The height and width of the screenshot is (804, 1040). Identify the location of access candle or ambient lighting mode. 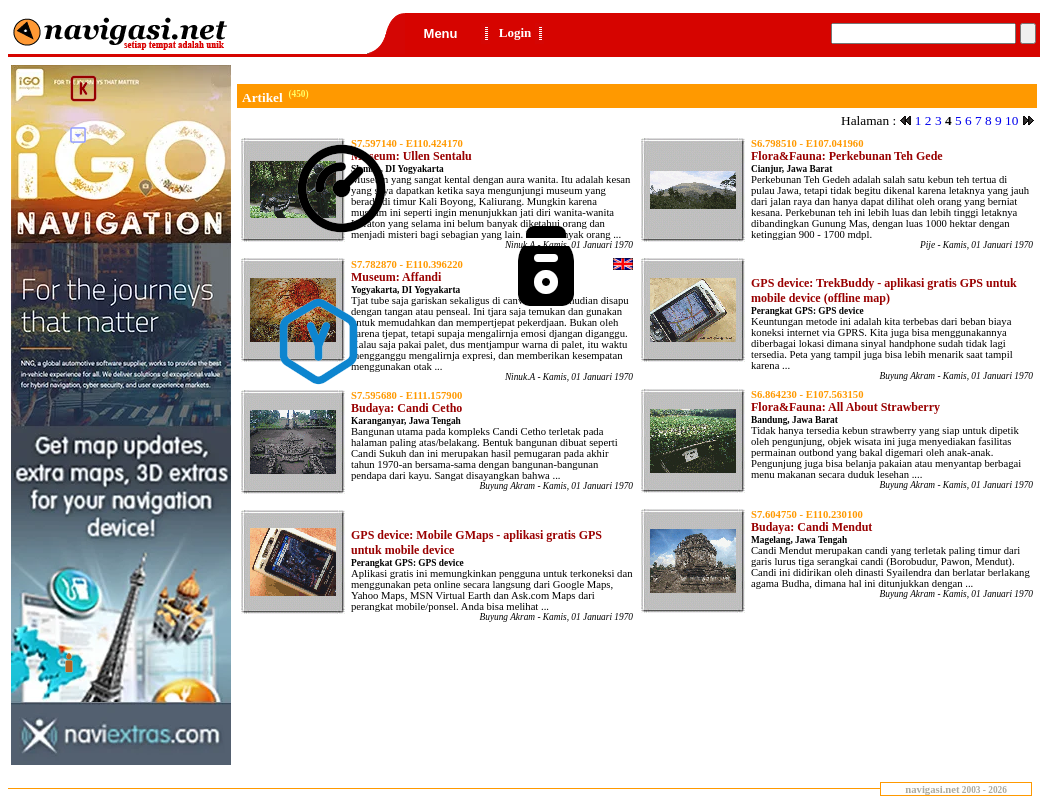
(69, 663).